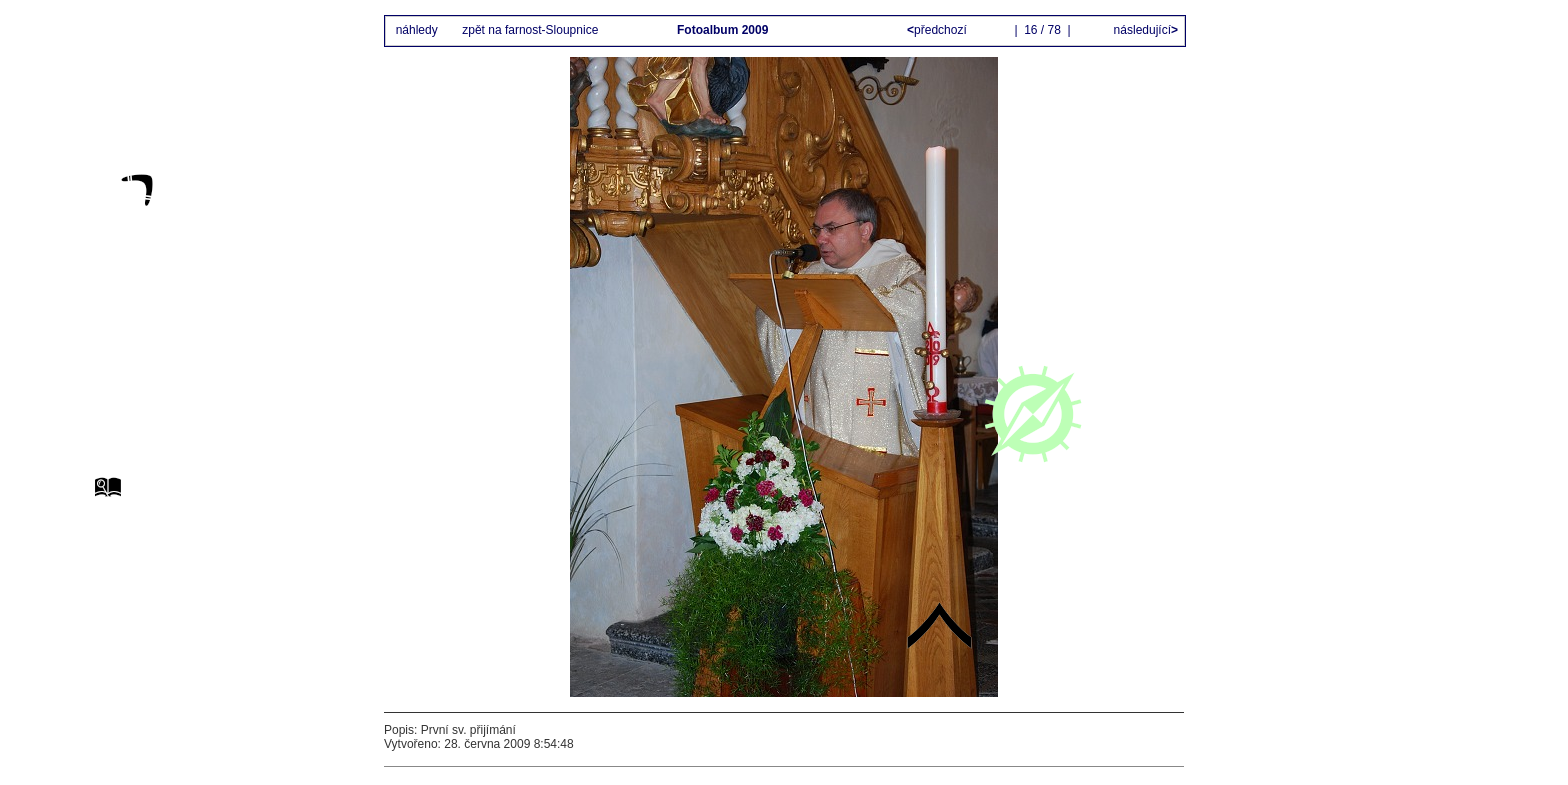 This screenshot has width=1568, height=785. What do you see at coordinates (1033, 414) in the screenshot?
I see `navigate to map or directions` at bounding box center [1033, 414].